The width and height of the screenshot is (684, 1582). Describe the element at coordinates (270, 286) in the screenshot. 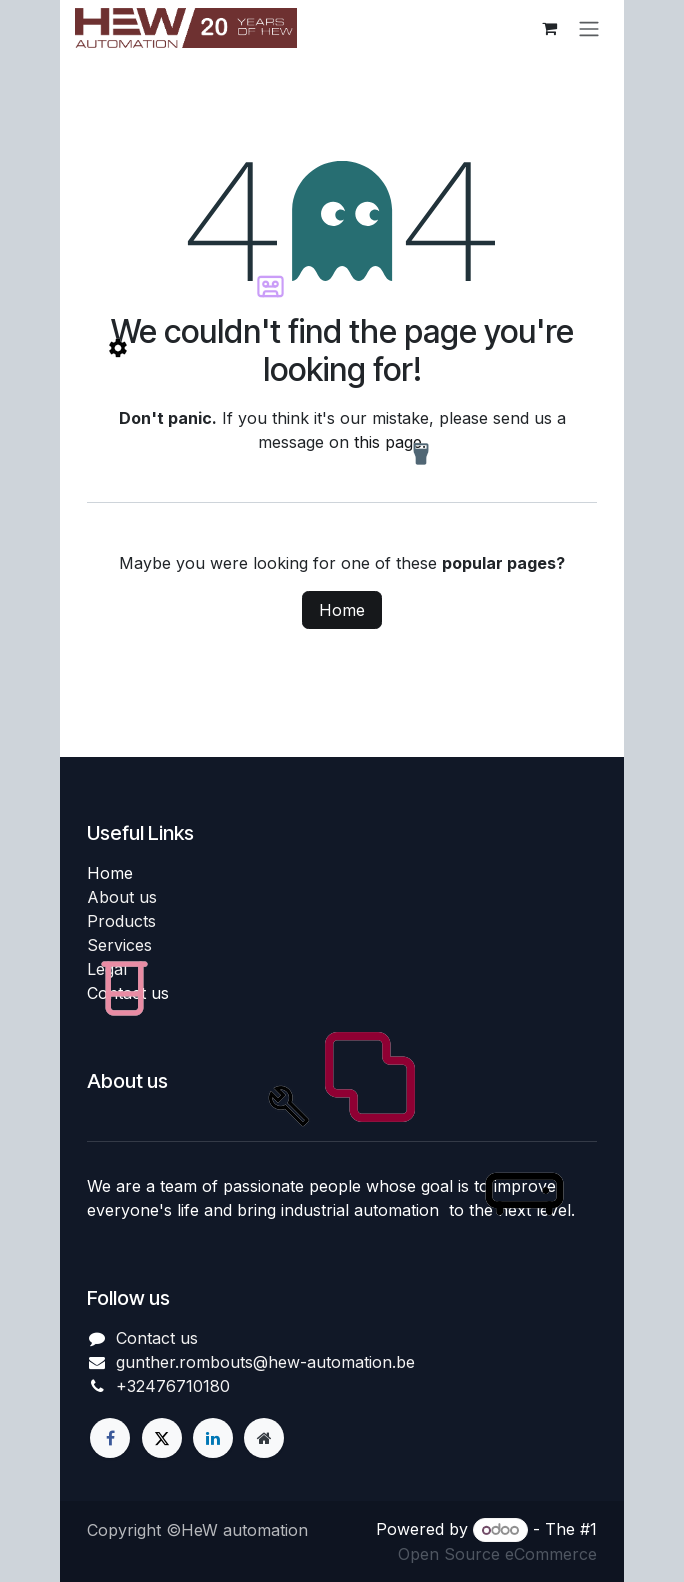

I see `access audio recordings or voice memos` at that location.